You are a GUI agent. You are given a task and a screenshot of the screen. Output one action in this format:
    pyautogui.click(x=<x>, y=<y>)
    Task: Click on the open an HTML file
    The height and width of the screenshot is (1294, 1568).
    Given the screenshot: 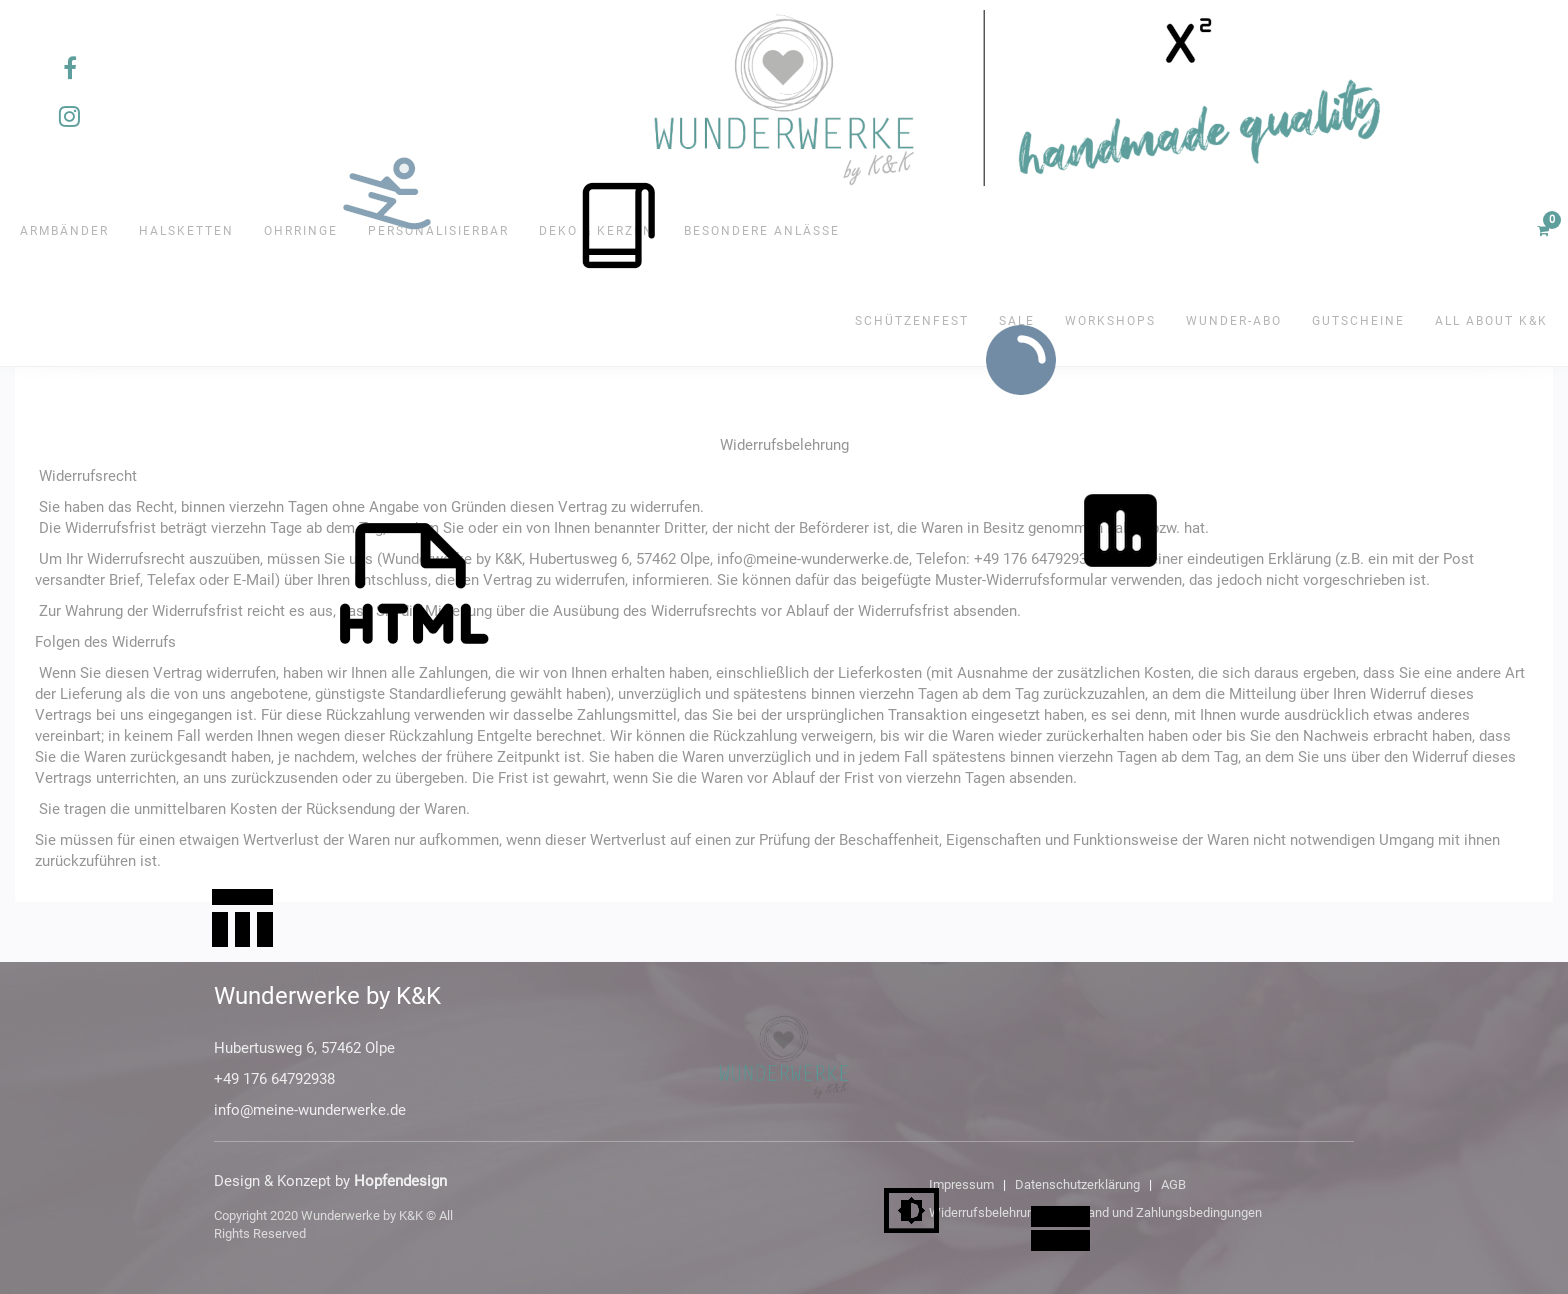 What is the action you would take?
    pyautogui.click(x=410, y=588)
    